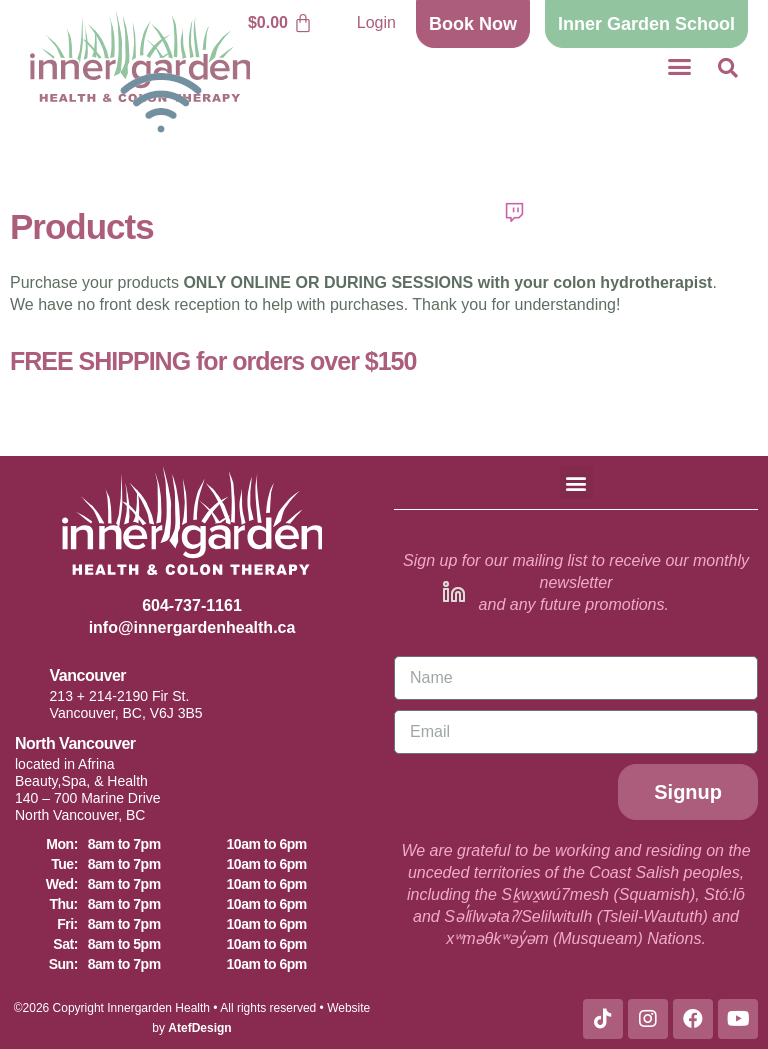 Image resolution: width=768 pixels, height=1049 pixels. I want to click on view wireless network connection status, so click(161, 101).